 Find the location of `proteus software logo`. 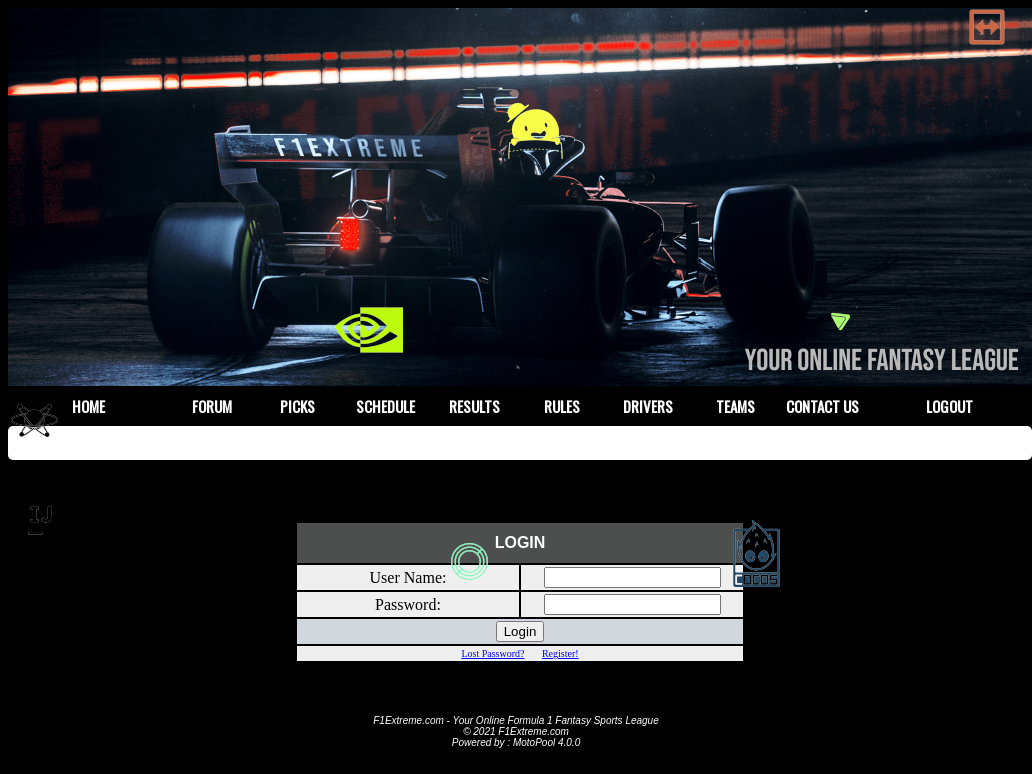

proteus software logo is located at coordinates (34, 420).